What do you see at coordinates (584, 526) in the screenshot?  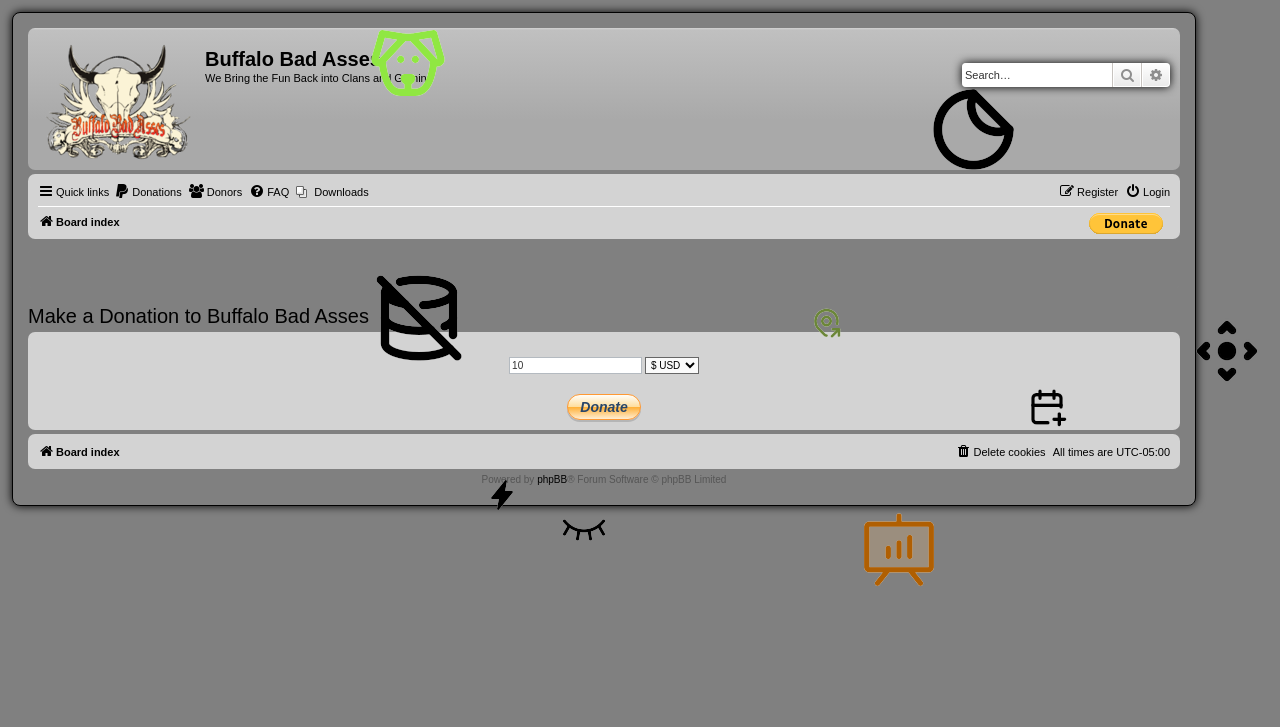 I see `hide password or sensitive content` at bounding box center [584, 526].